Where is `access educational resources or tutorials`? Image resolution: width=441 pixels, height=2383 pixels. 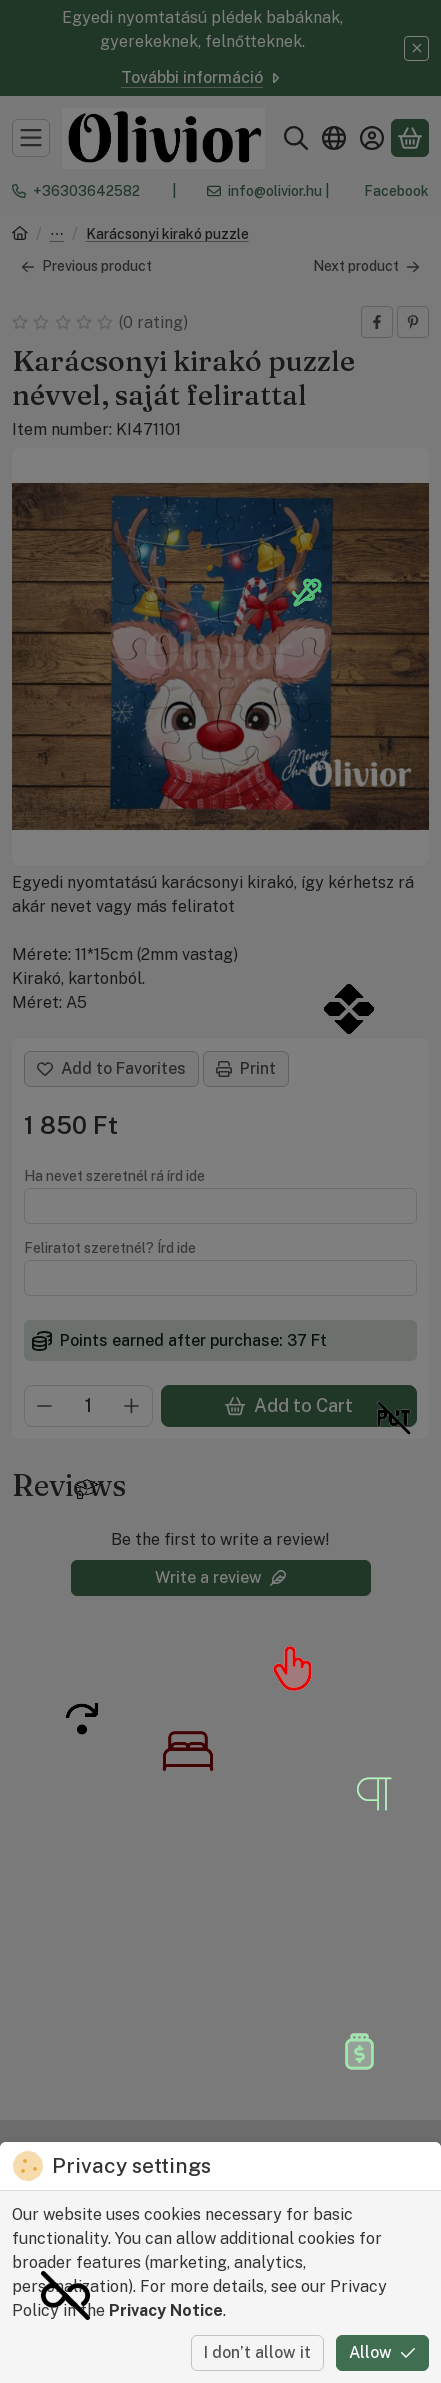 access educational resources or tutorials is located at coordinates (87, 1489).